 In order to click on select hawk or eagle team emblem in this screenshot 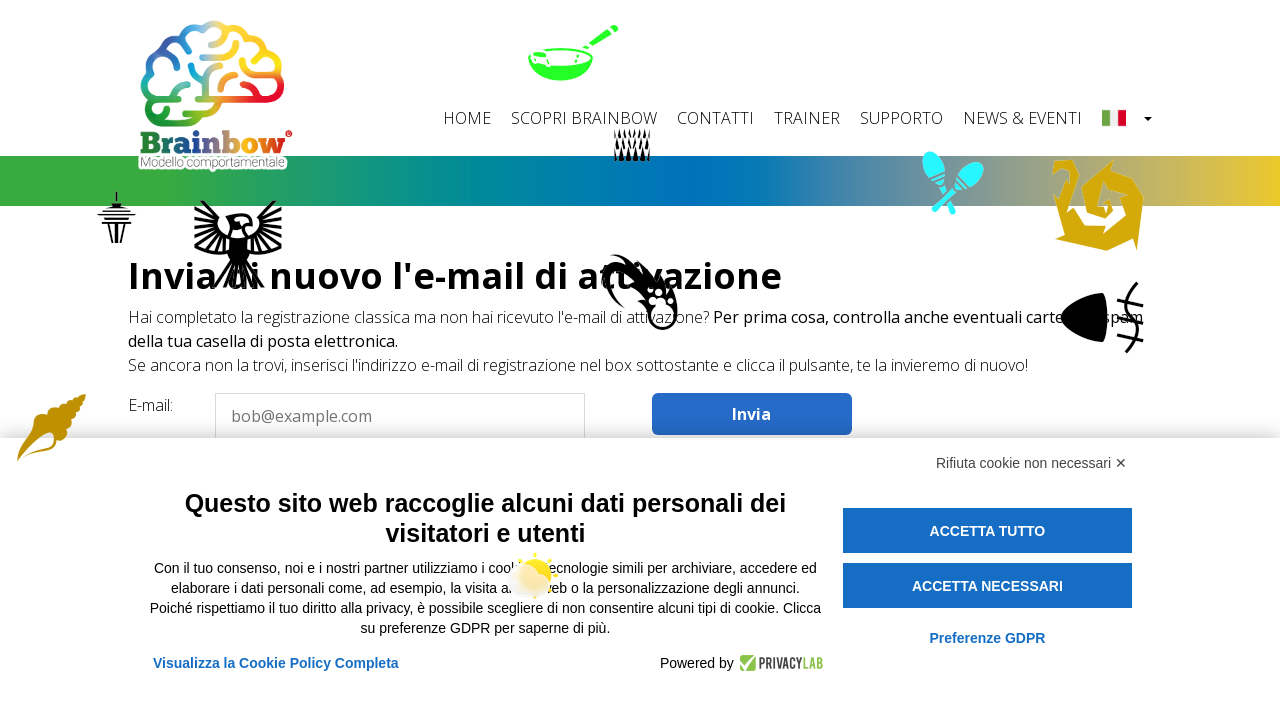, I will do `click(238, 244)`.